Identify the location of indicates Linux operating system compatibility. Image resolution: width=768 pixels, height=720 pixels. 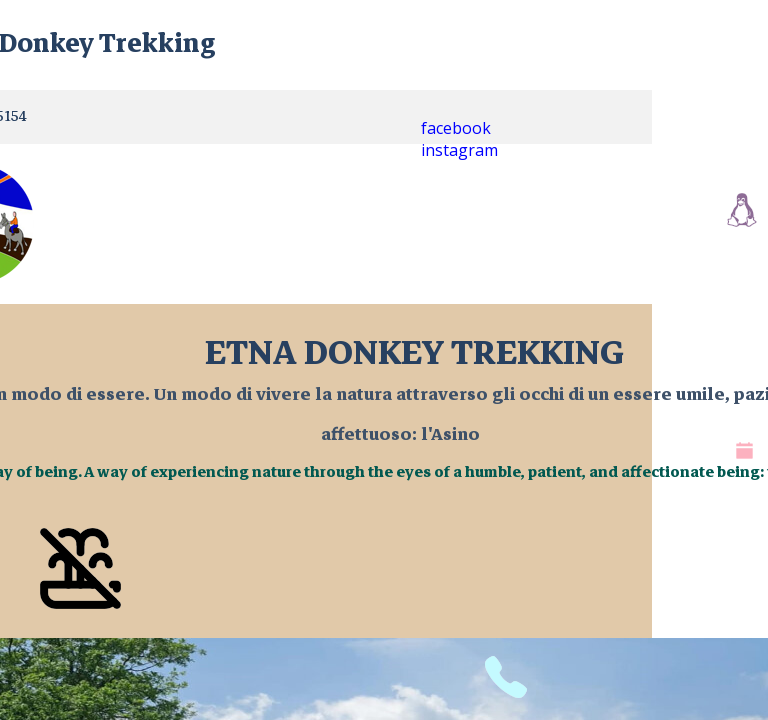
(742, 210).